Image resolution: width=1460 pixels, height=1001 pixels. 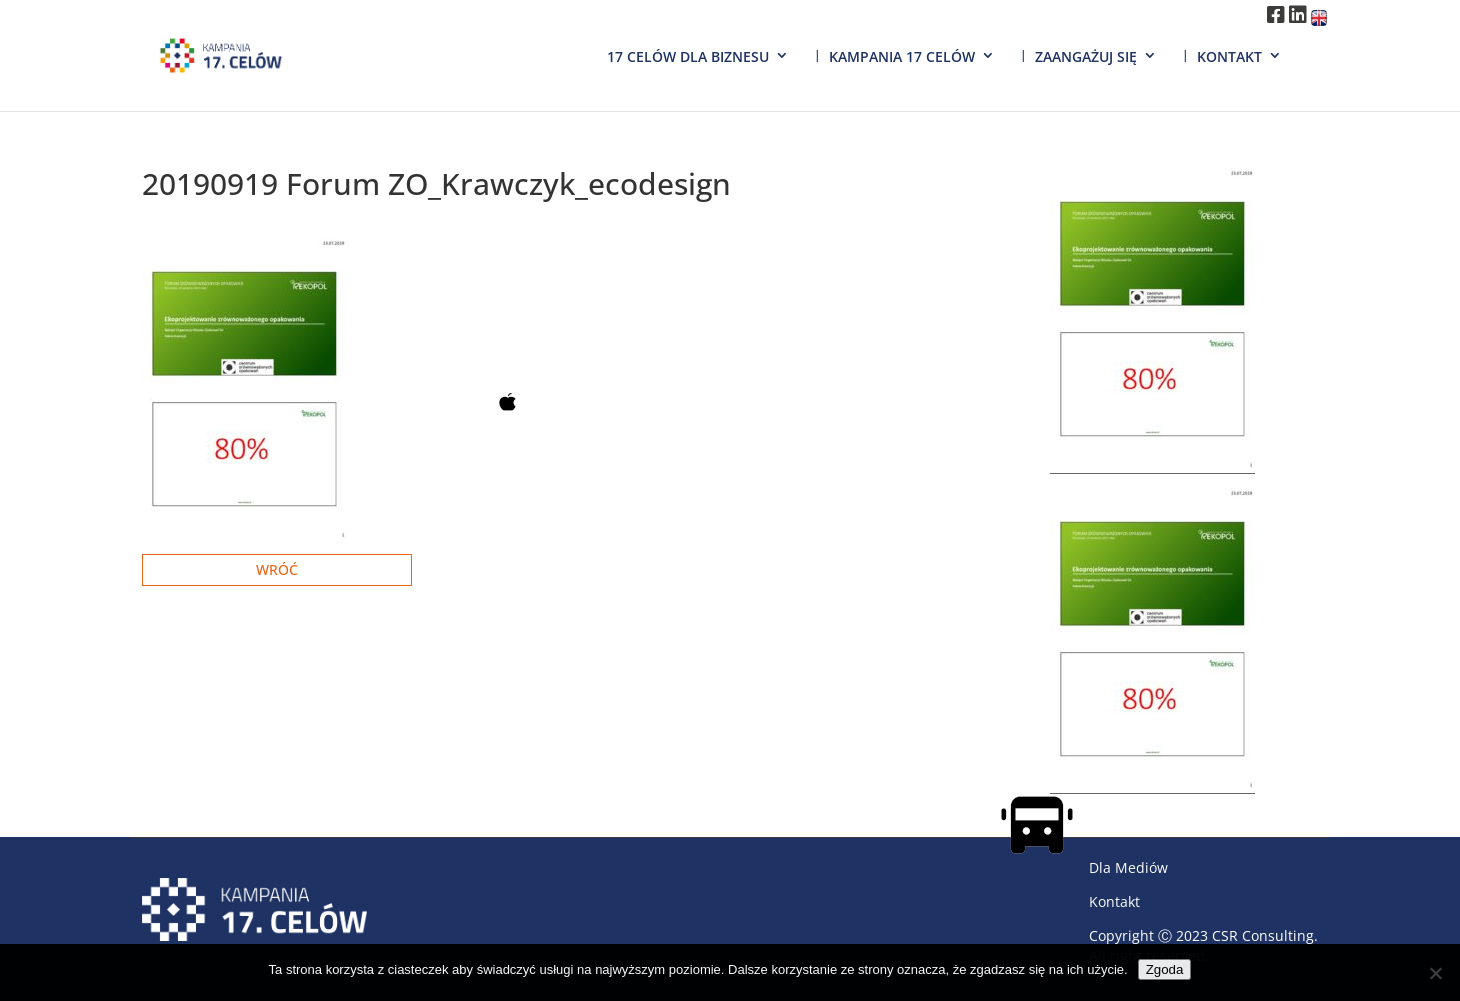 What do you see at coordinates (1037, 825) in the screenshot?
I see `view public transit options` at bounding box center [1037, 825].